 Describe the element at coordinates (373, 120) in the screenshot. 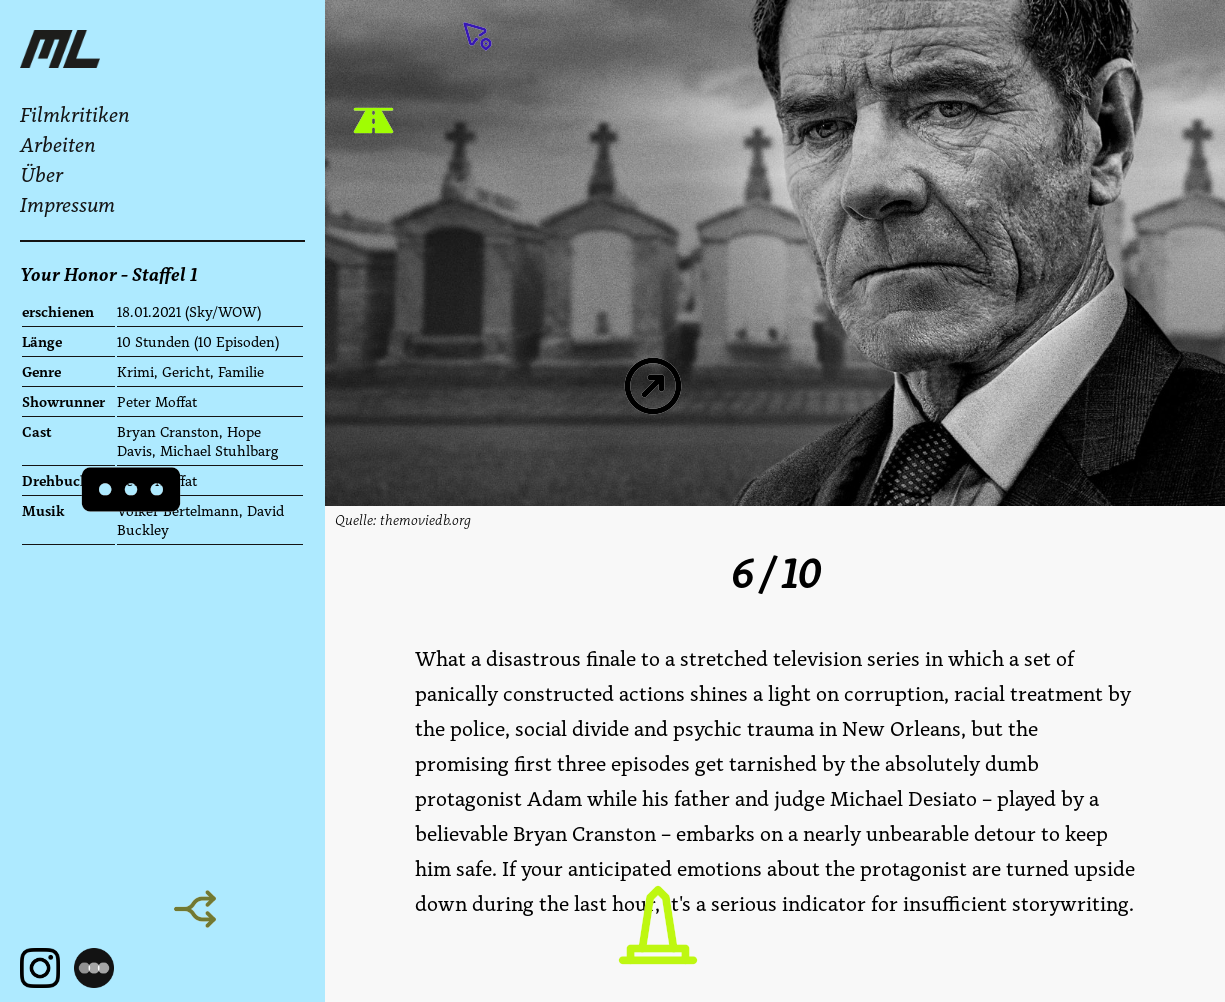

I see `view directions or navigation` at that location.